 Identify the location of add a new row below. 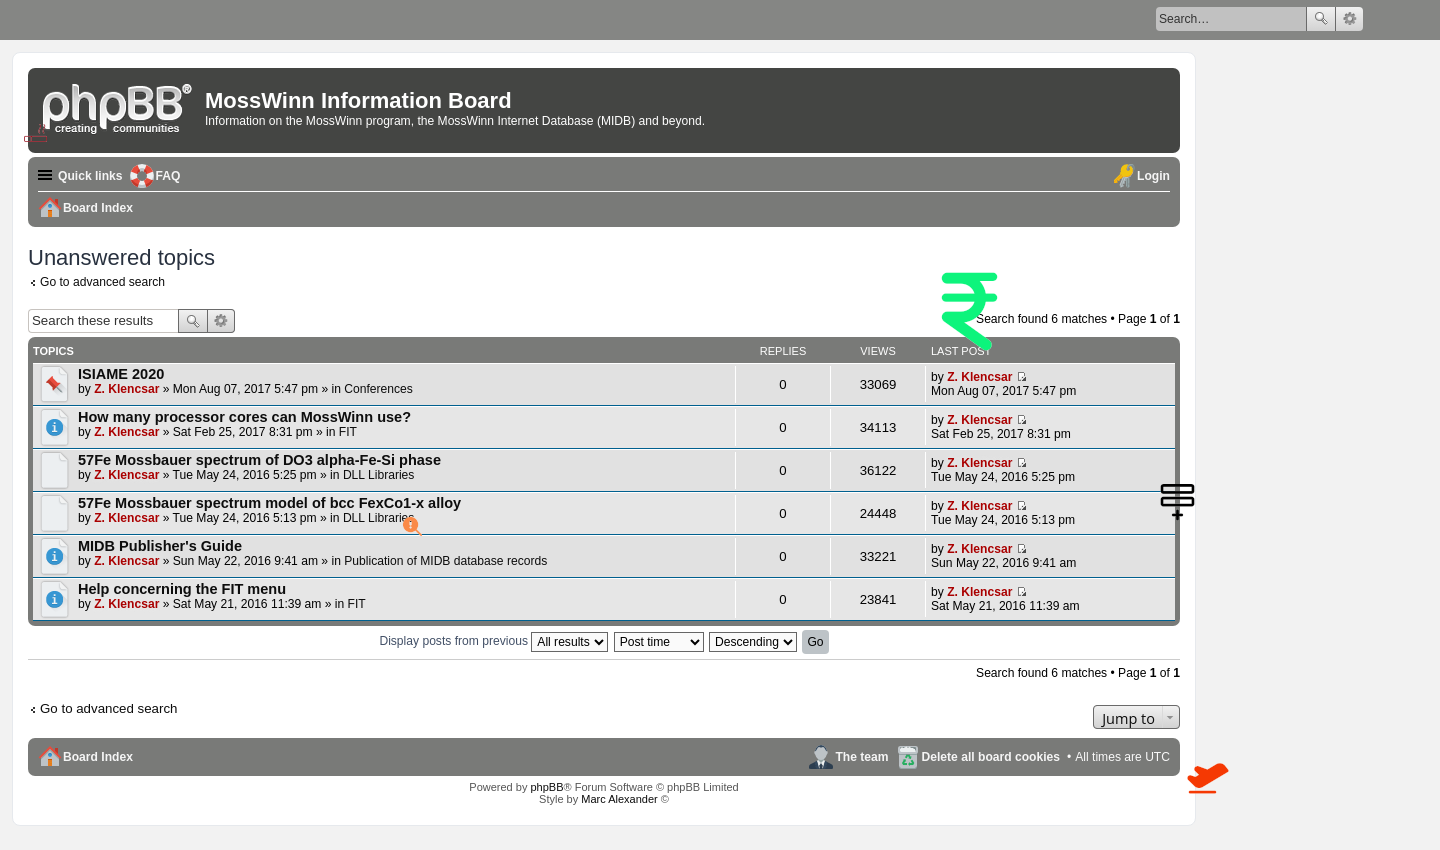
(1177, 499).